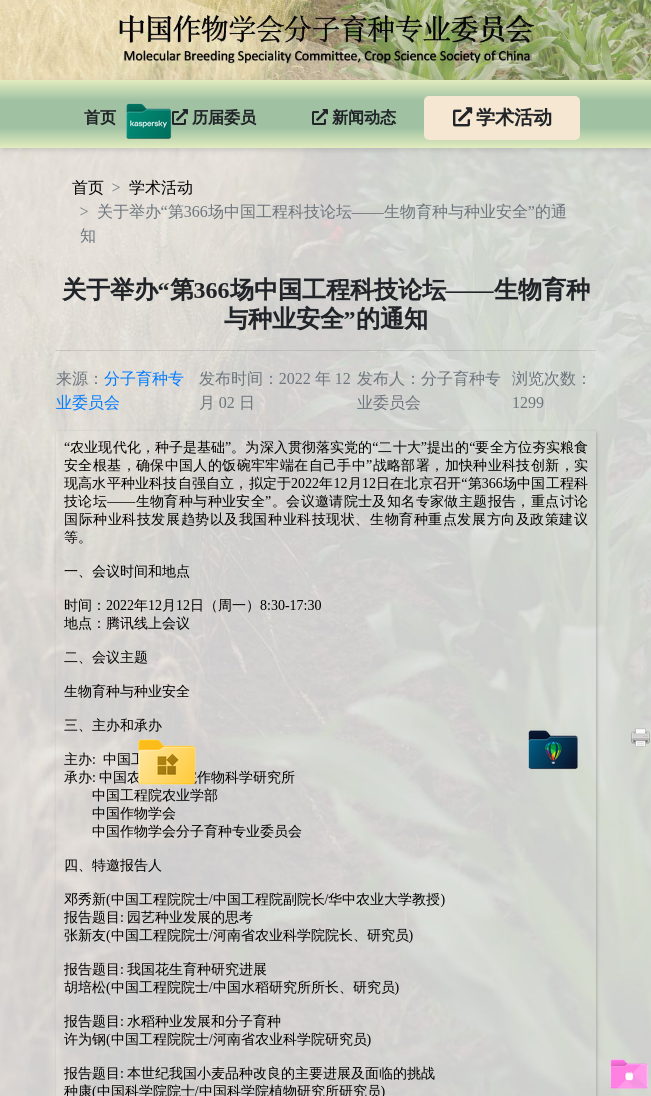 The image size is (651, 1096). I want to click on open android marshmallow system folder, so click(629, 1075).